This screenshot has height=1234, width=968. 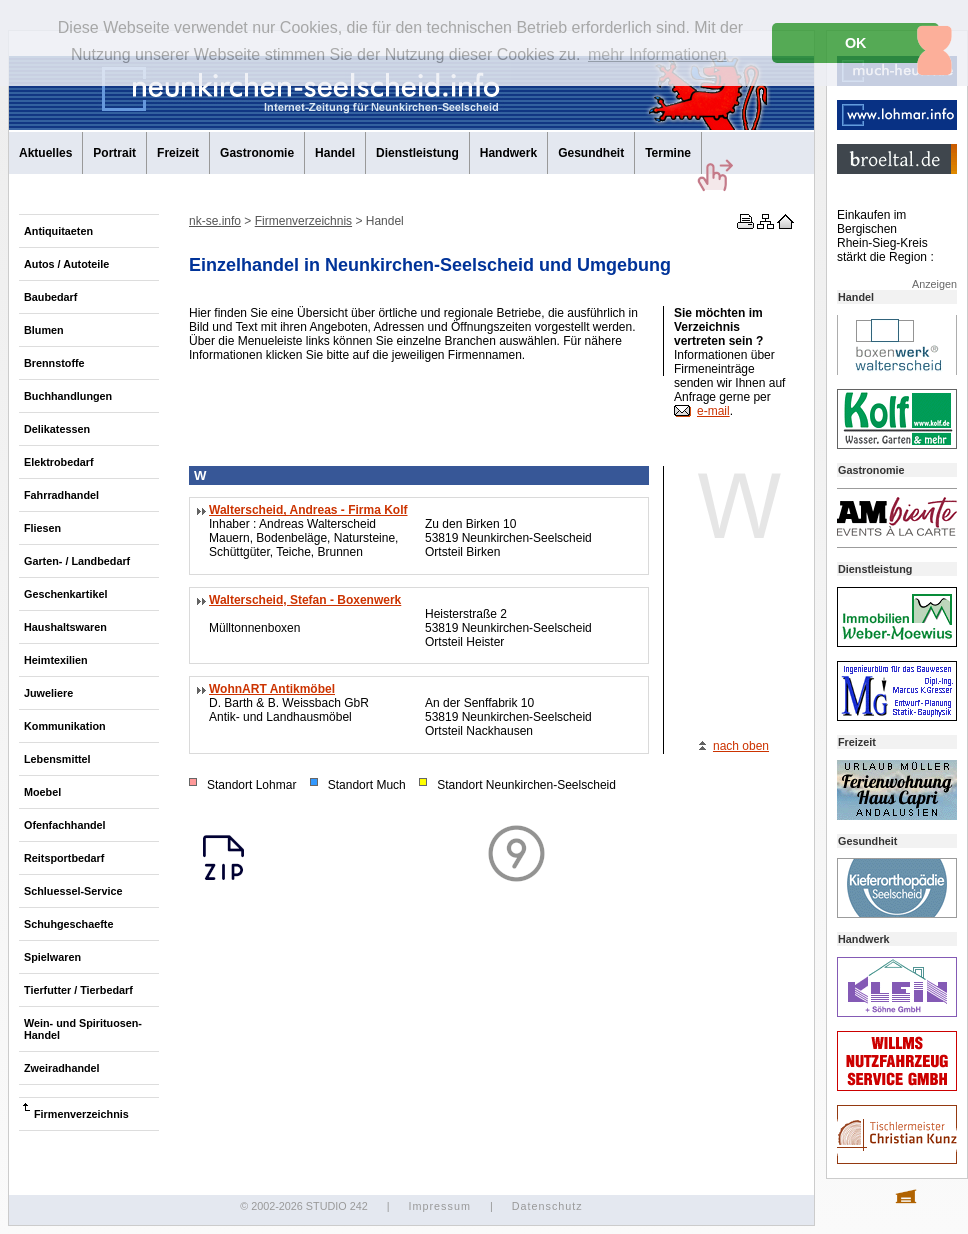 What do you see at coordinates (713, 176) in the screenshot?
I see `swipe right to continue or advance` at bounding box center [713, 176].